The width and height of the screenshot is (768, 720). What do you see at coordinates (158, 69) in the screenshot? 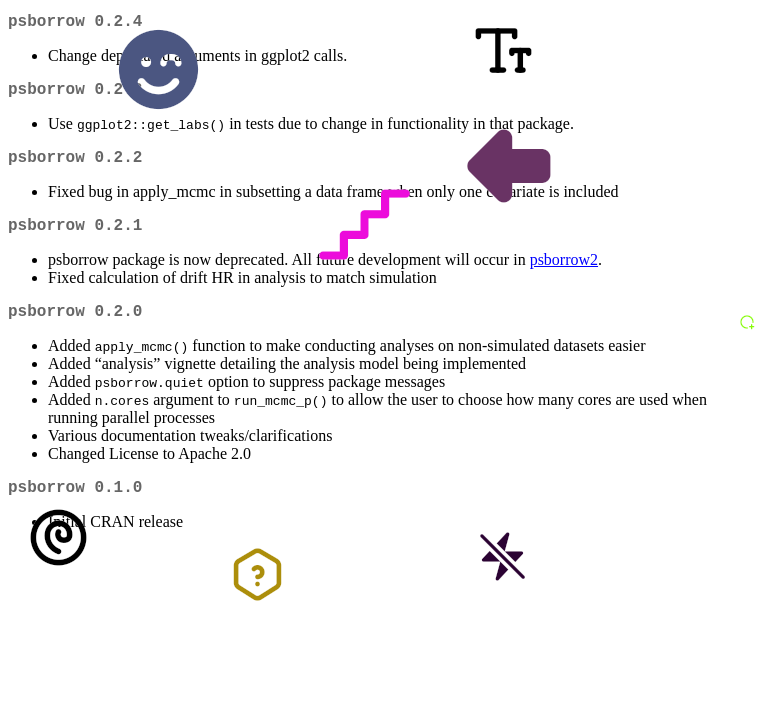
I see `insert a winking emoji or emoticon` at bounding box center [158, 69].